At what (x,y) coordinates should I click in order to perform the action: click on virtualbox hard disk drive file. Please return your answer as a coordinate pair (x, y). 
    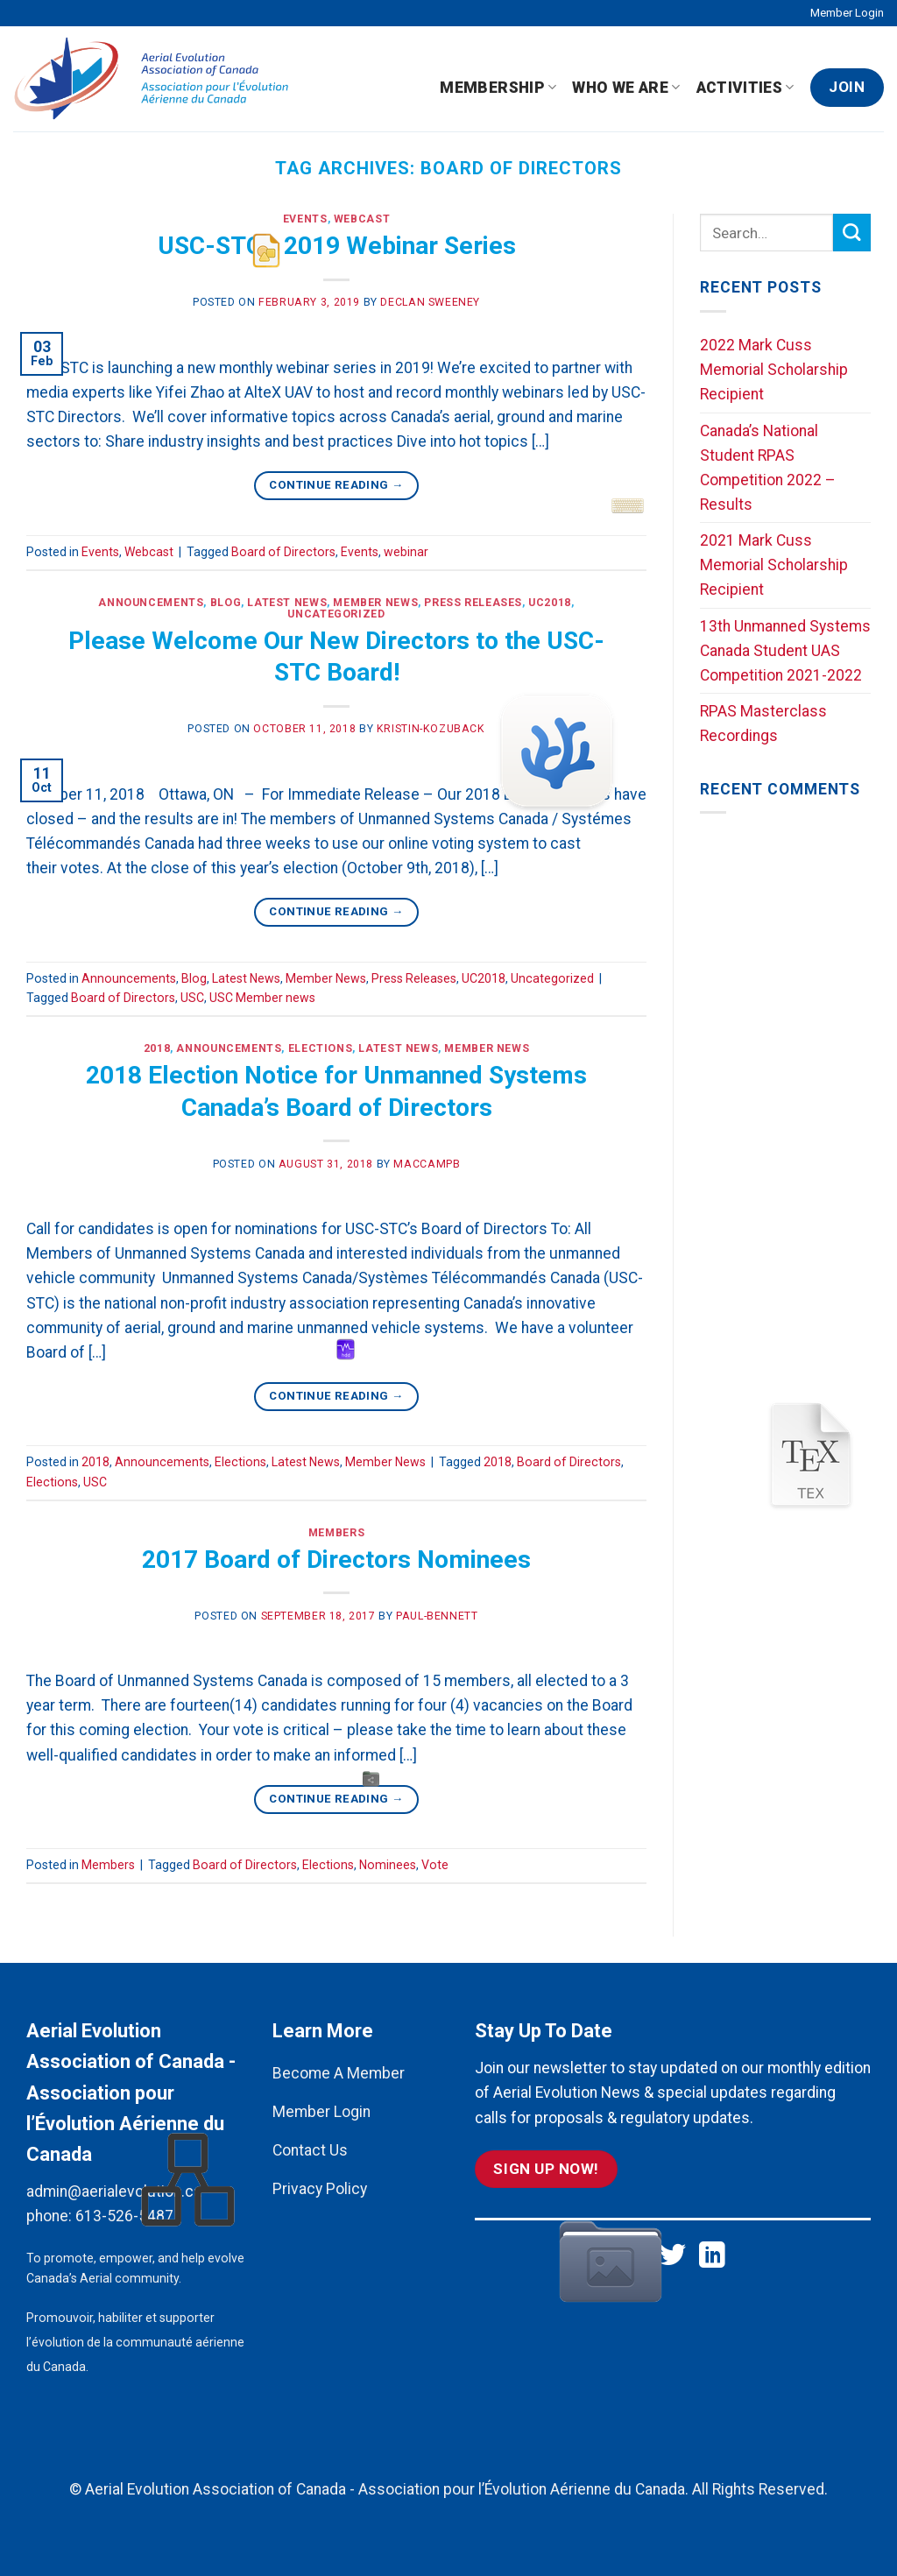
    Looking at the image, I should click on (345, 1349).